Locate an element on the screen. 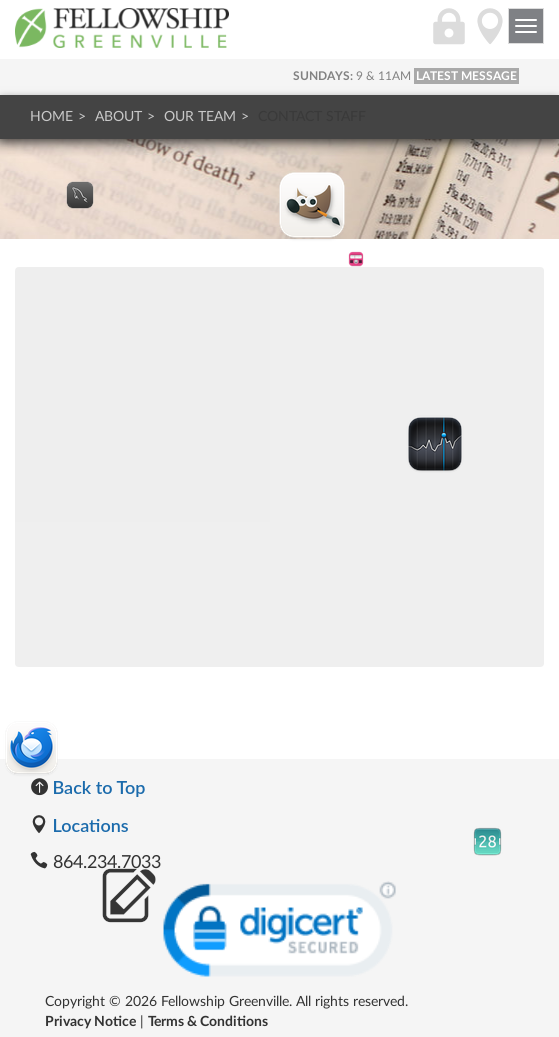 This screenshot has width=559, height=1037. open thunderbird email client is located at coordinates (31, 747).